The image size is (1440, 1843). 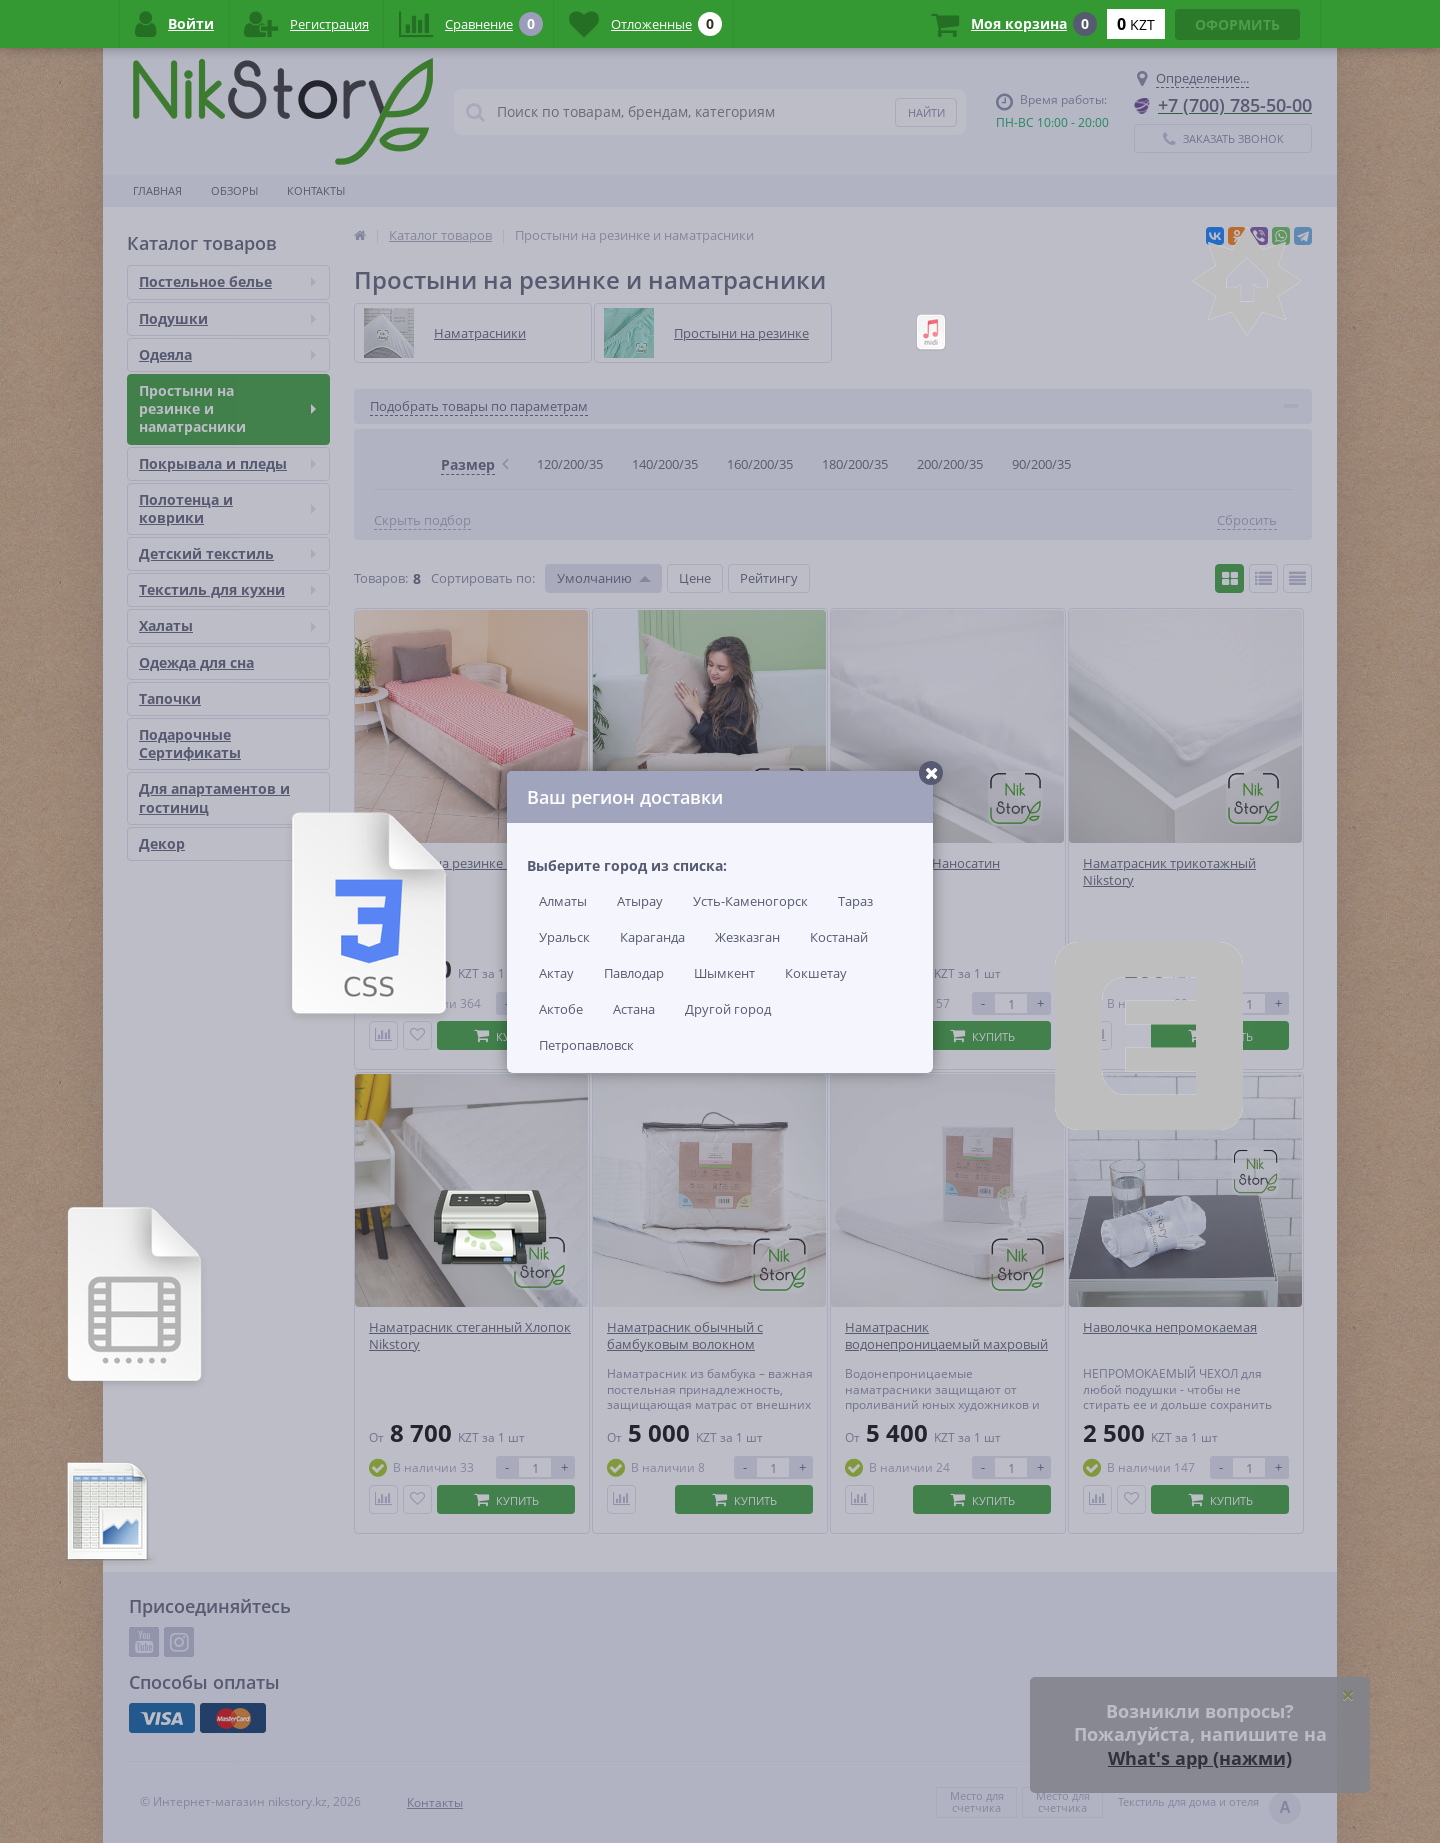 I want to click on indicates EDGE cellular network connection, so click(x=1149, y=1036).